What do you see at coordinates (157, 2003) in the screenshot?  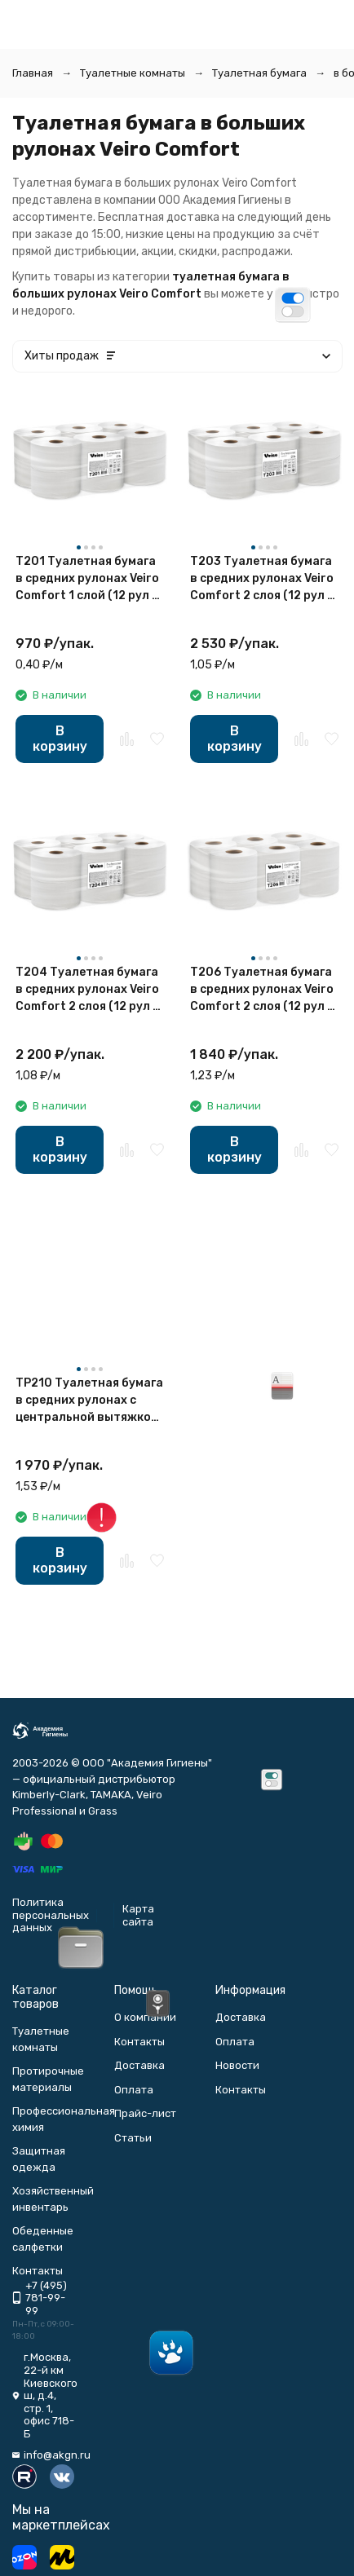 I see `open déjà dup backup application` at bounding box center [157, 2003].